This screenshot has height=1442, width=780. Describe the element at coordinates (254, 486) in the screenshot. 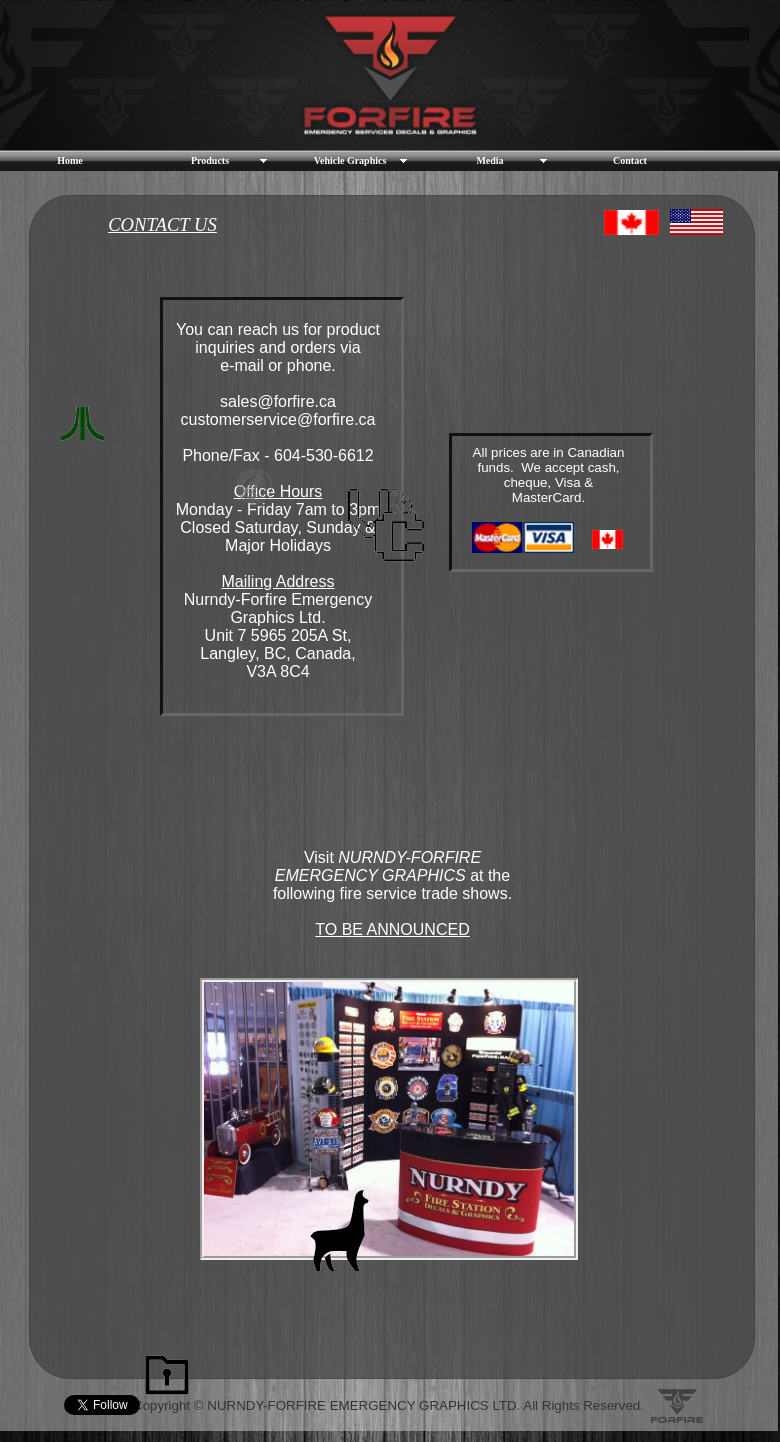

I see `max planck society official logo` at that location.